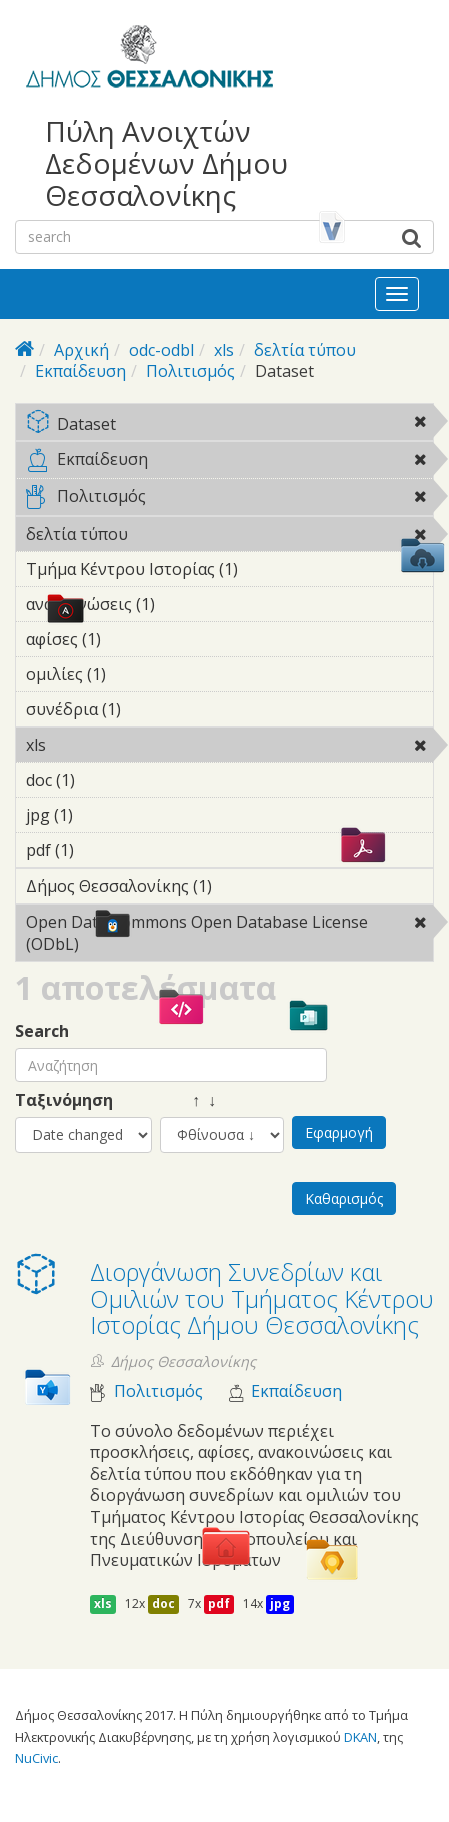 Image resolution: width=449 pixels, height=1822 pixels. I want to click on open folder containing microsoft publisher files, so click(308, 1016).